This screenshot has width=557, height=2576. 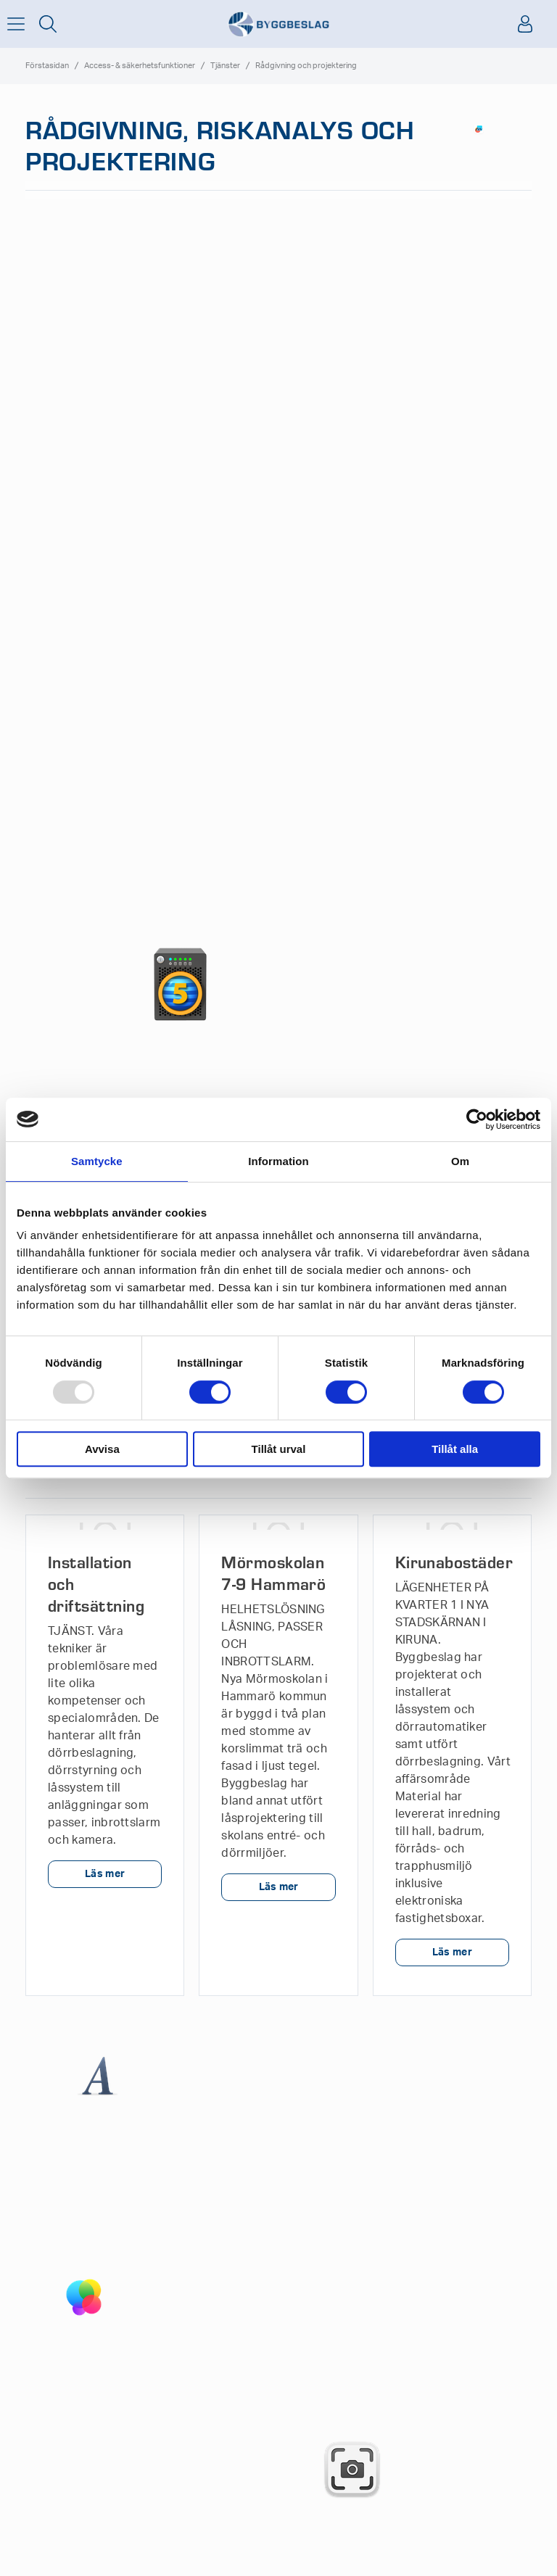 What do you see at coordinates (479, 129) in the screenshot?
I see `open freeform app for collaborative brainstorming` at bounding box center [479, 129].